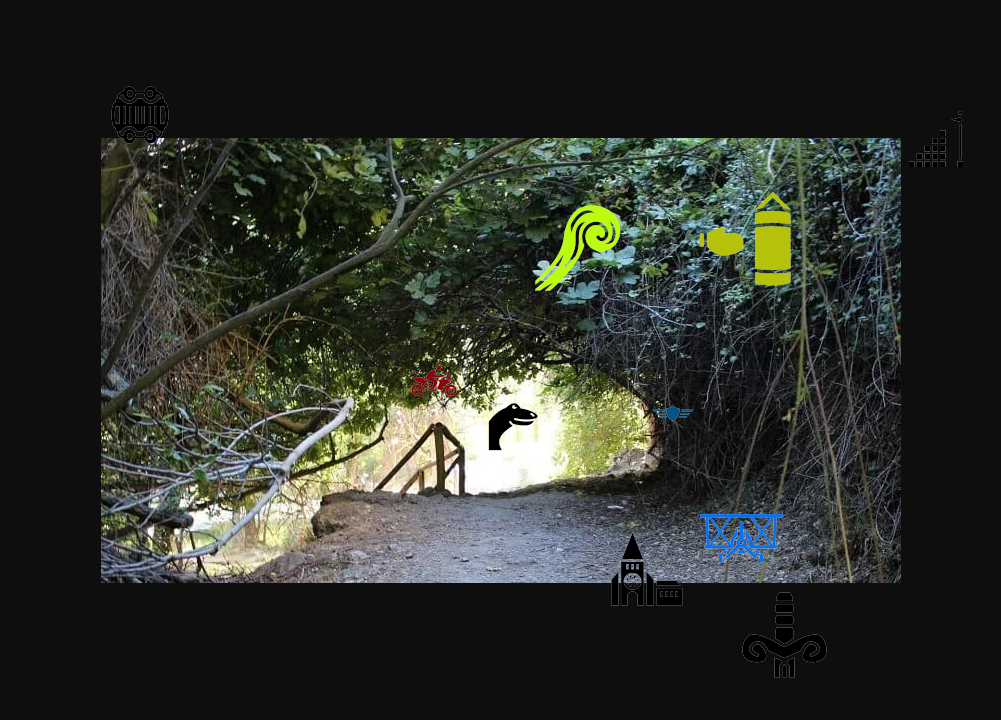  I want to click on transport or logistics game item, so click(140, 115).